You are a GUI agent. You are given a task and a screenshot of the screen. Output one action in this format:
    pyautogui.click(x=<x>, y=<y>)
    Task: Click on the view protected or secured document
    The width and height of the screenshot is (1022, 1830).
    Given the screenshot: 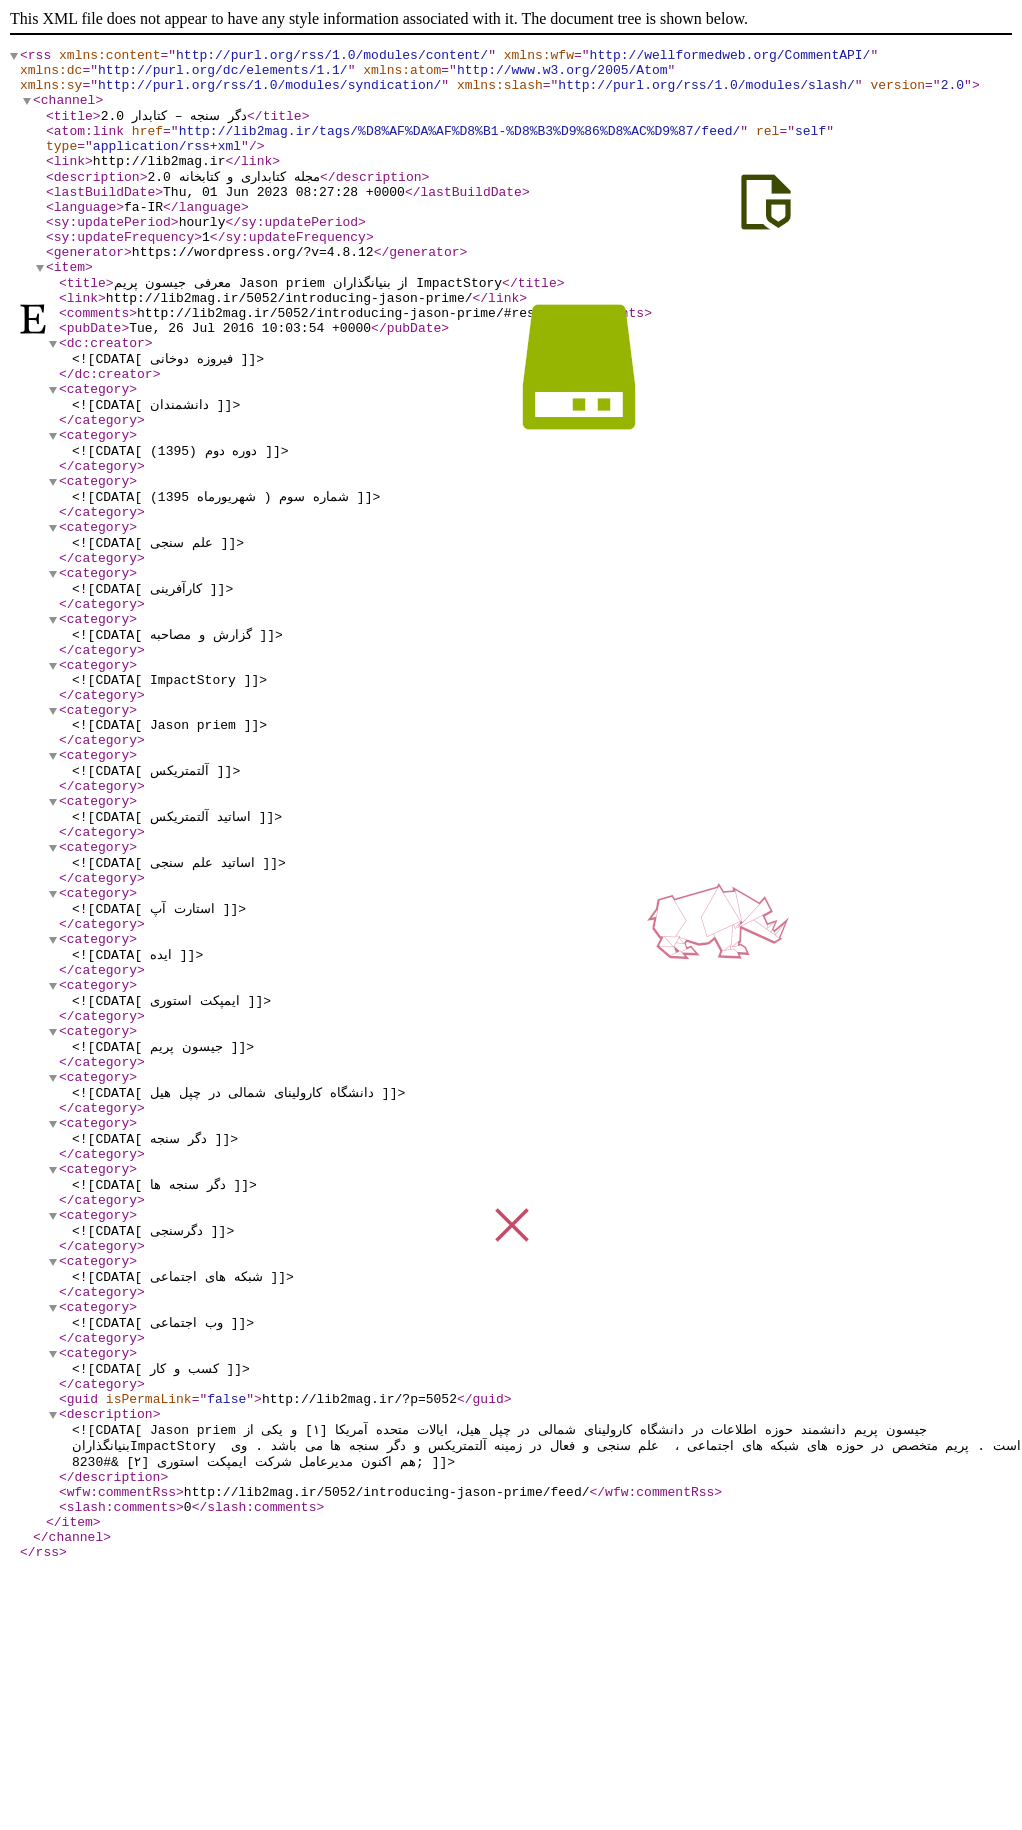 What is the action you would take?
    pyautogui.click(x=766, y=202)
    